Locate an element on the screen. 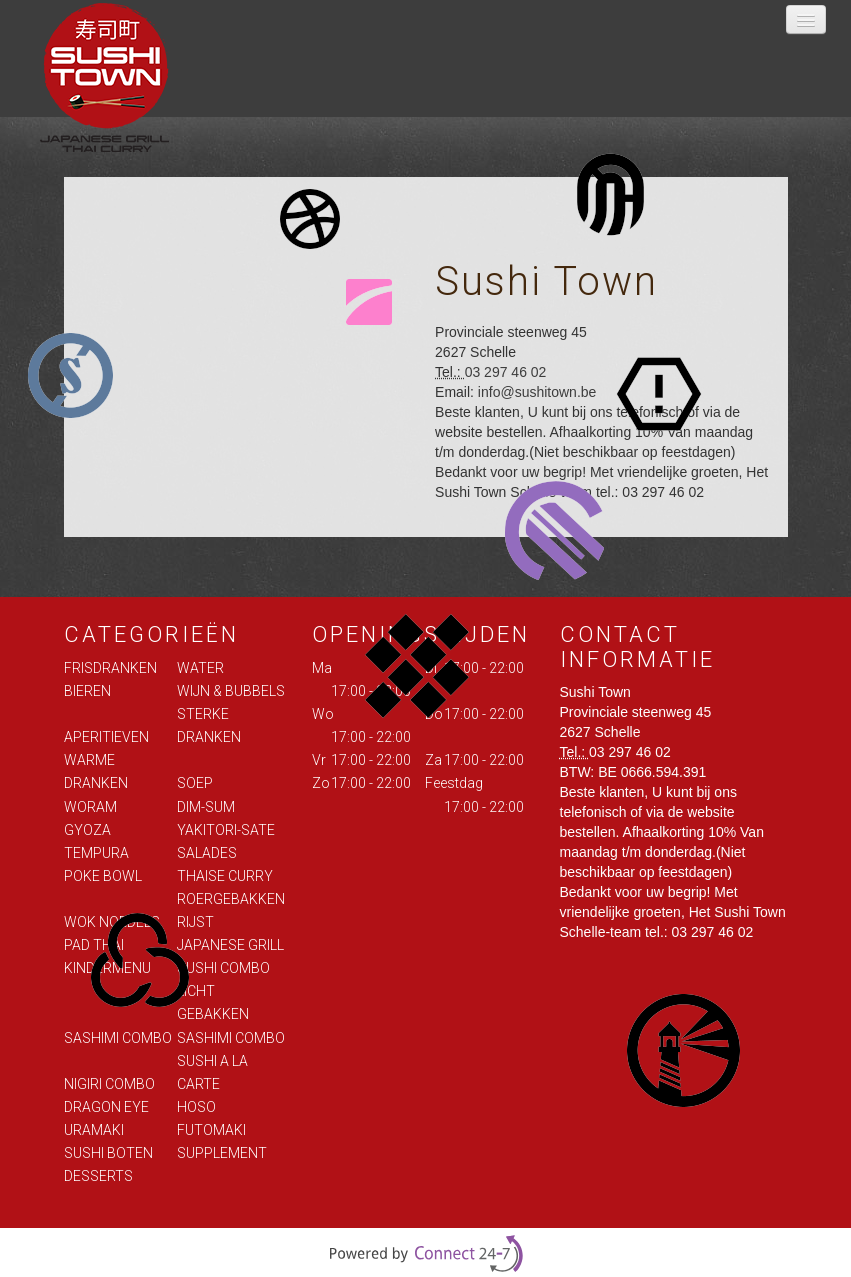  visit the StopStalk competitive programming platform is located at coordinates (70, 375).